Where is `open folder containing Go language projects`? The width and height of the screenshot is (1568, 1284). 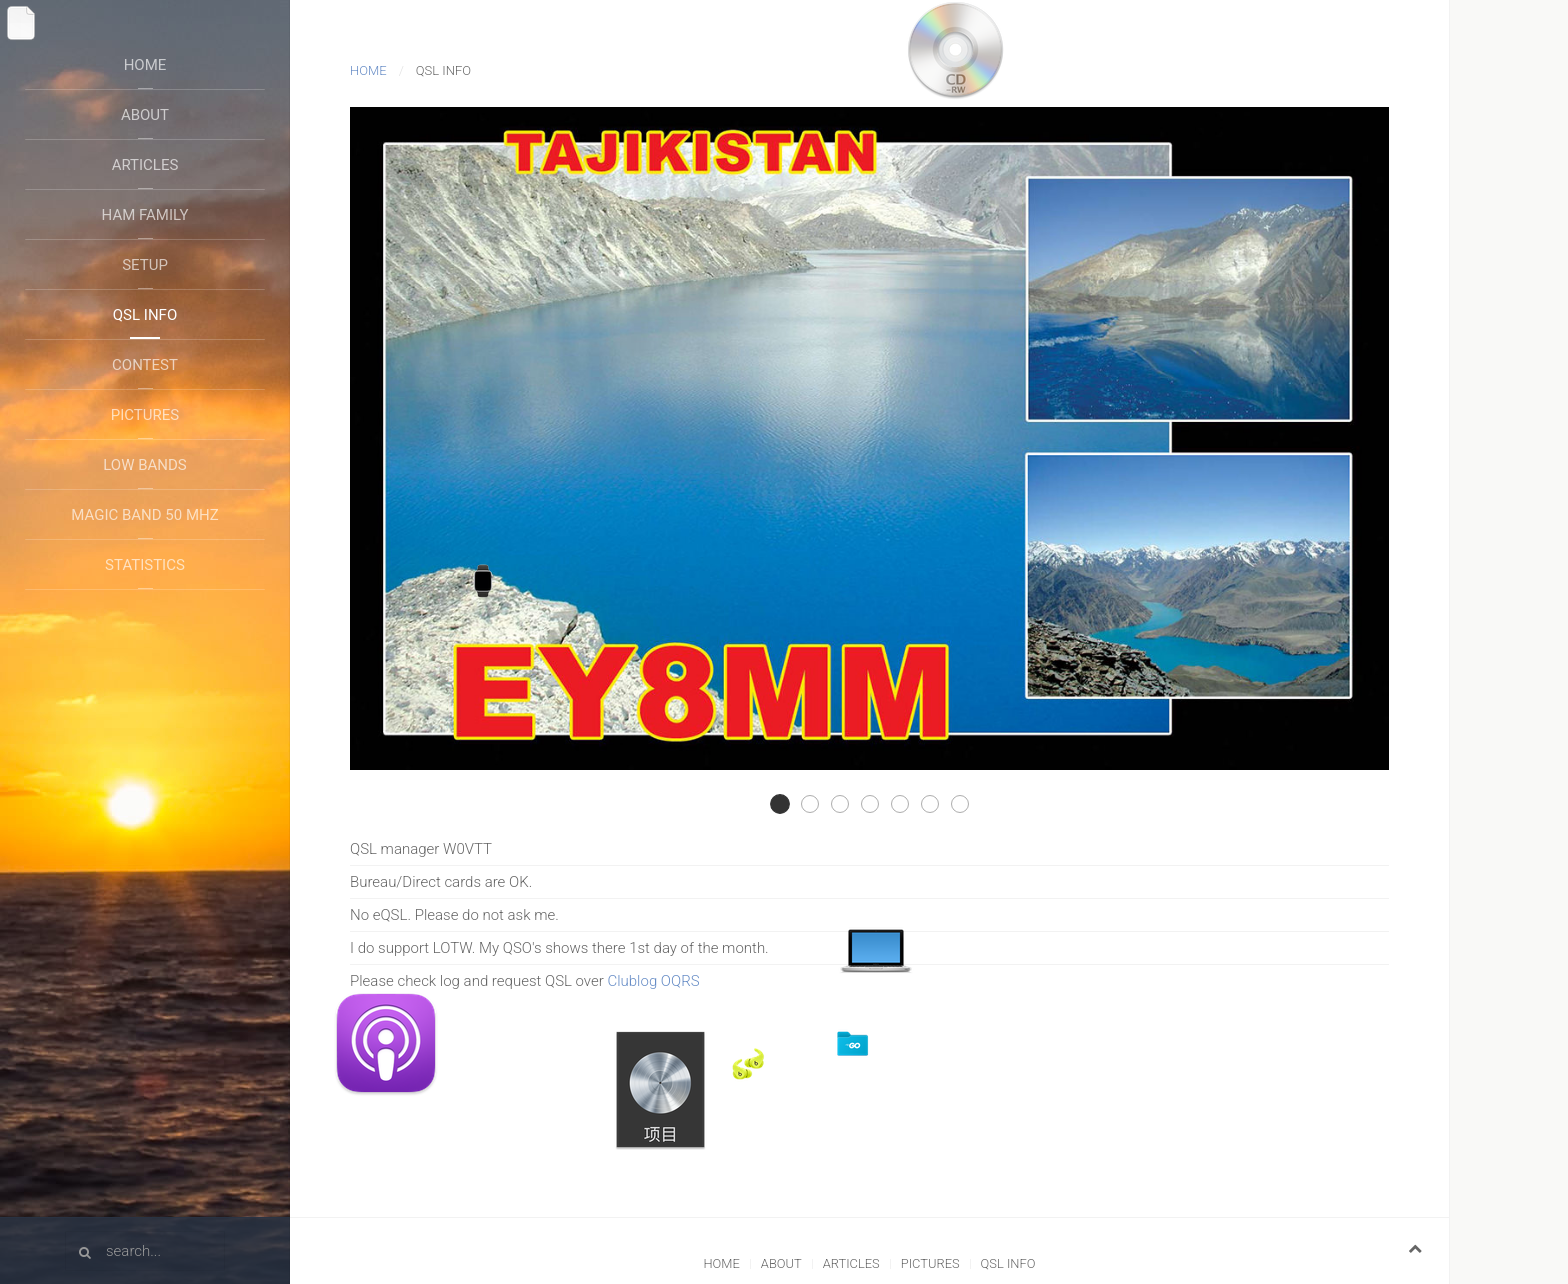
open folder containing Go language projects is located at coordinates (852, 1044).